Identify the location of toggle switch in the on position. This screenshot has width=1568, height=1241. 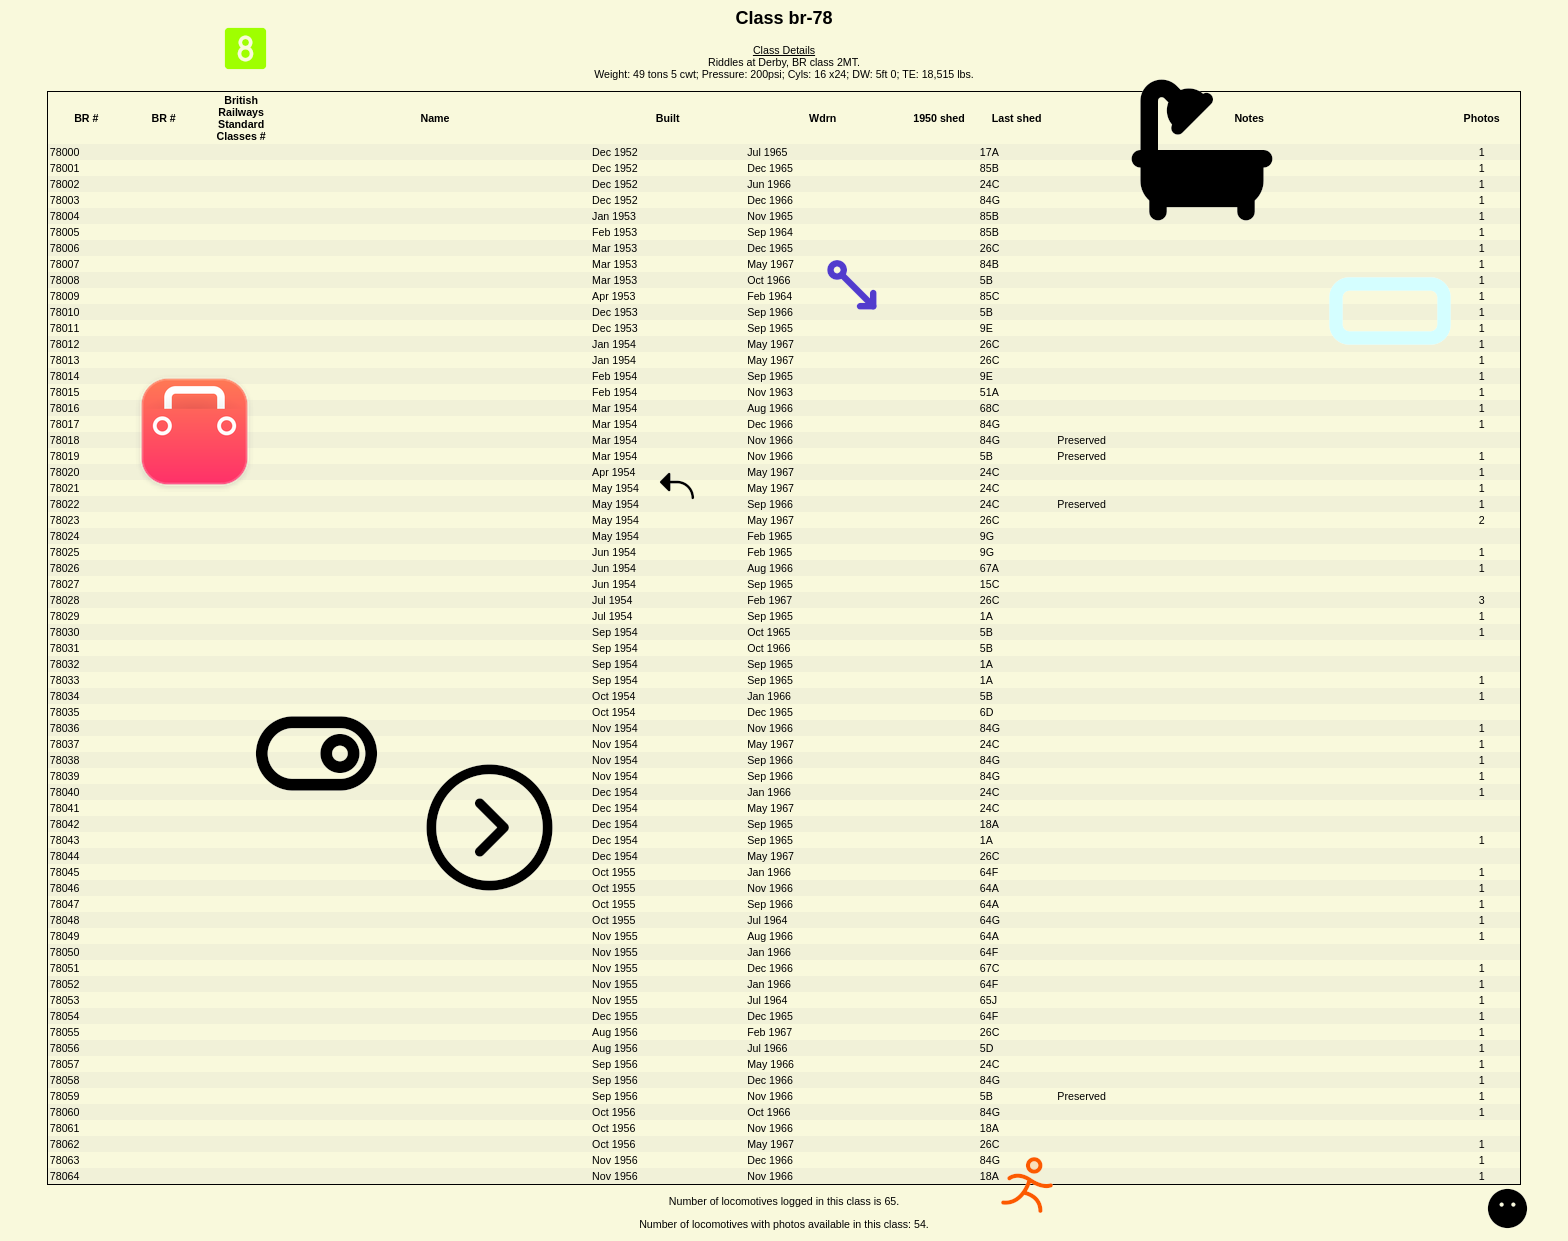
(316, 753).